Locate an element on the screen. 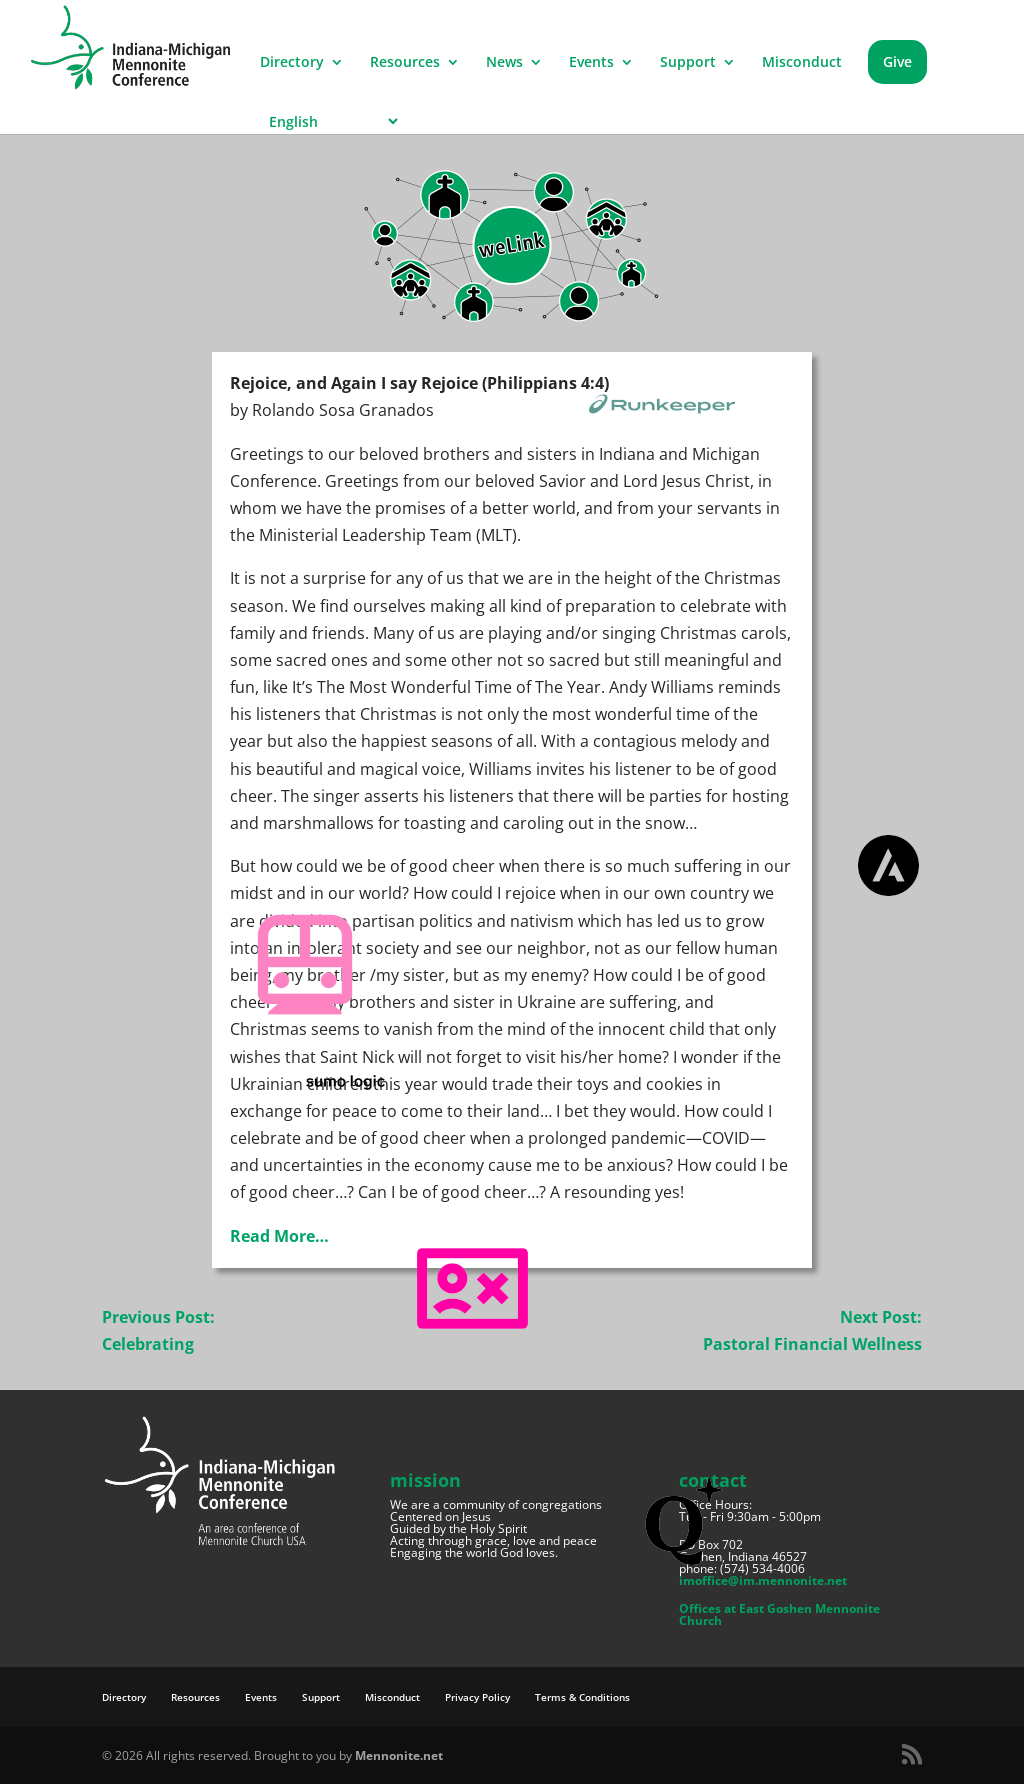 The image size is (1024, 1784). open the Runkeeper fitness tracking app is located at coordinates (662, 404).